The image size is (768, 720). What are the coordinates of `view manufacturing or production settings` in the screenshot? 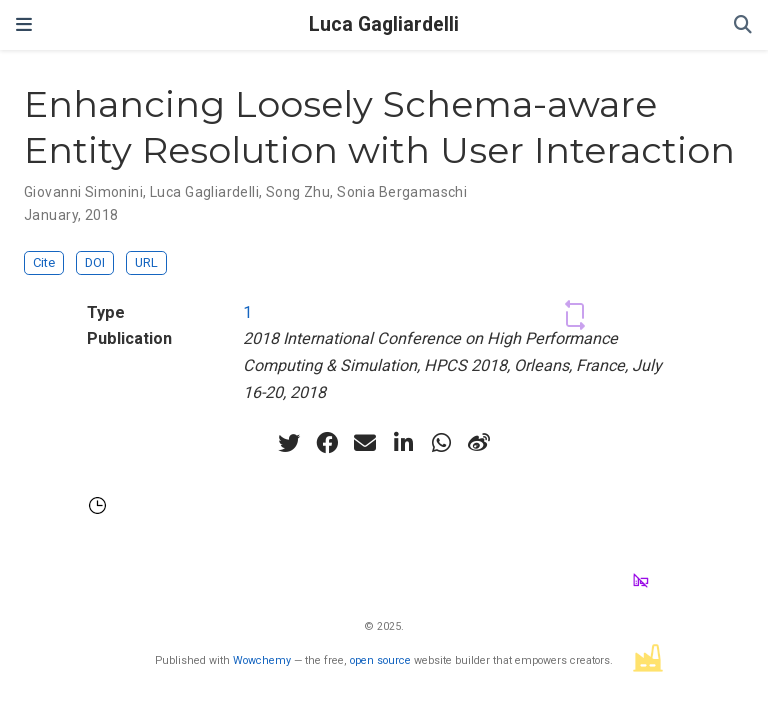 It's located at (648, 659).